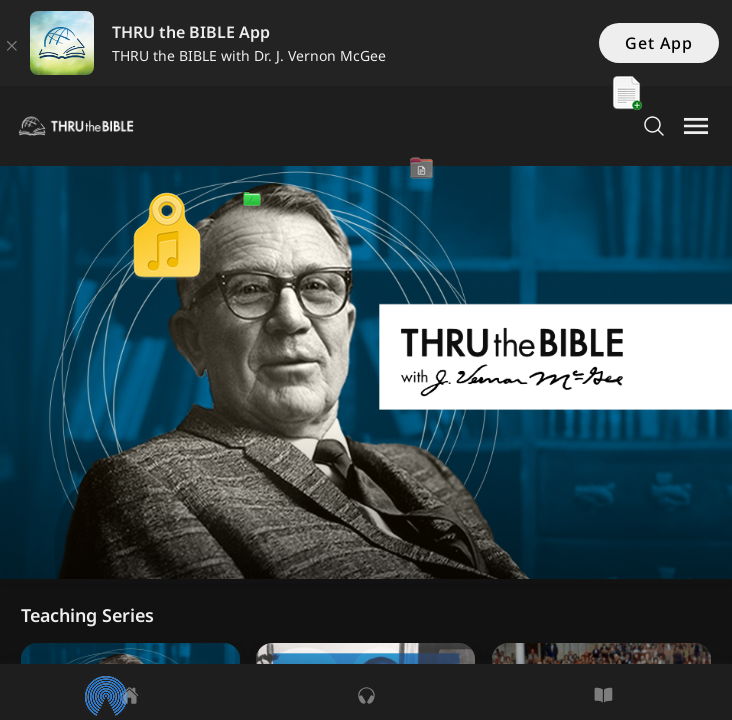  Describe the element at coordinates (106, 697) in the screenshot. I see `share files wirelessly via AirDrop` at that location.